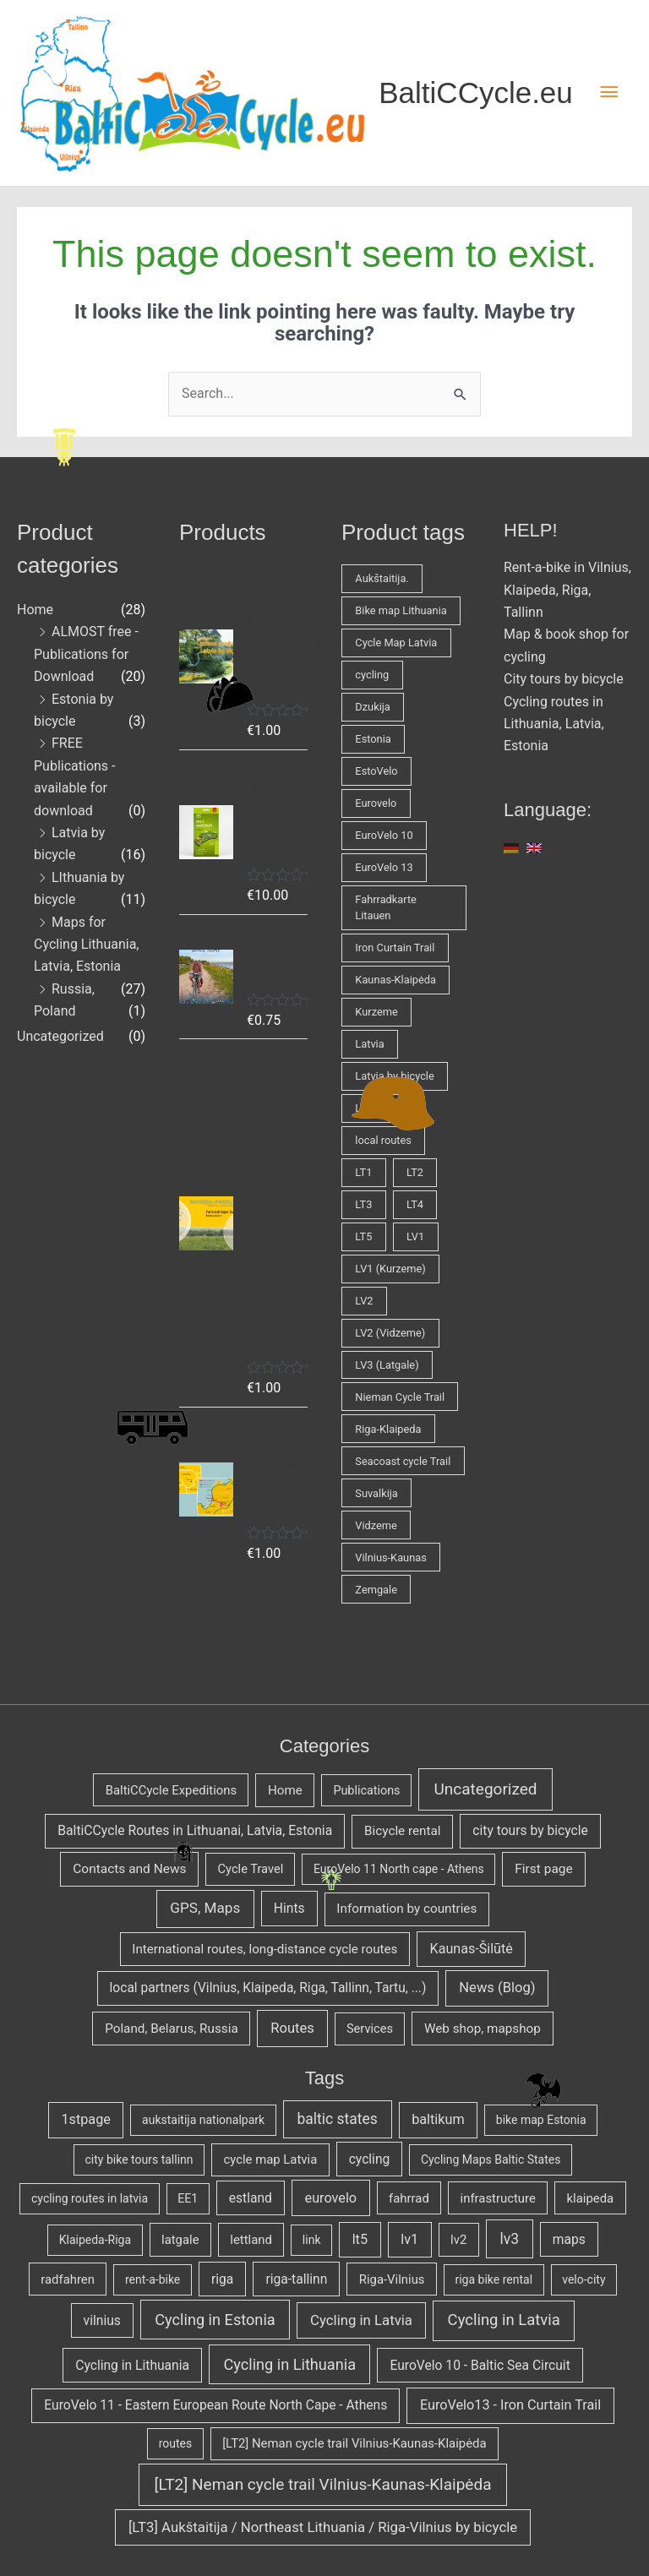 The image size is (649, 2576). What do you see at coordinates (543, 2090) in the screenshot?
I see `select imp character or creature type` at bounding box center [543, 2090].